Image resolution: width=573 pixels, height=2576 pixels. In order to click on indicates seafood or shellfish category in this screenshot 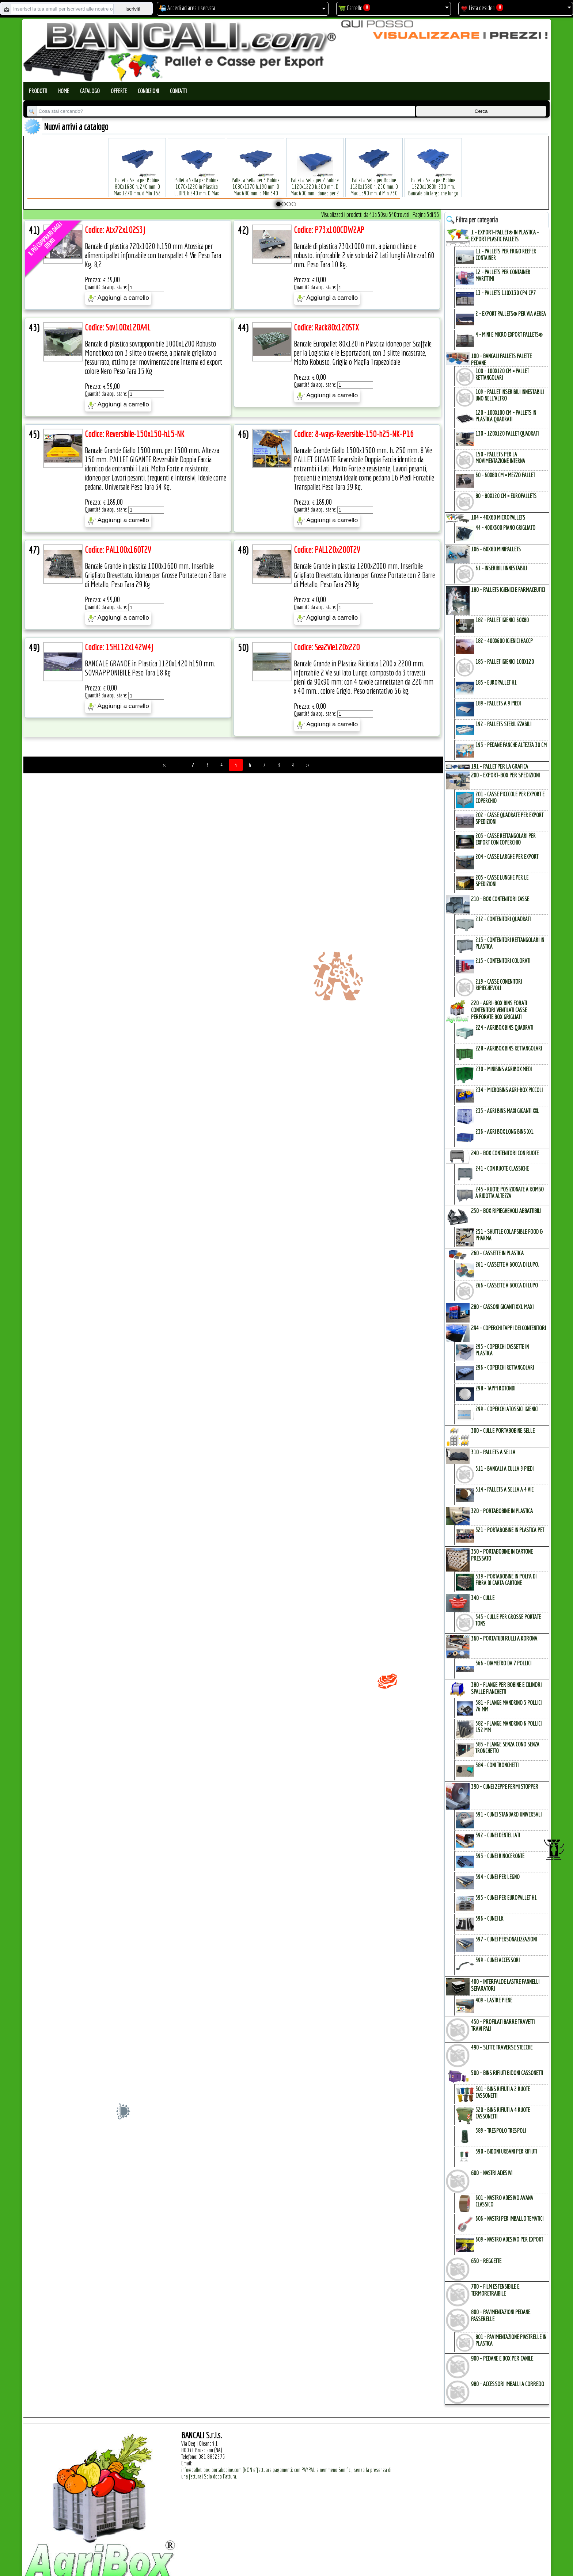, I will do `click(387, 1681)`.